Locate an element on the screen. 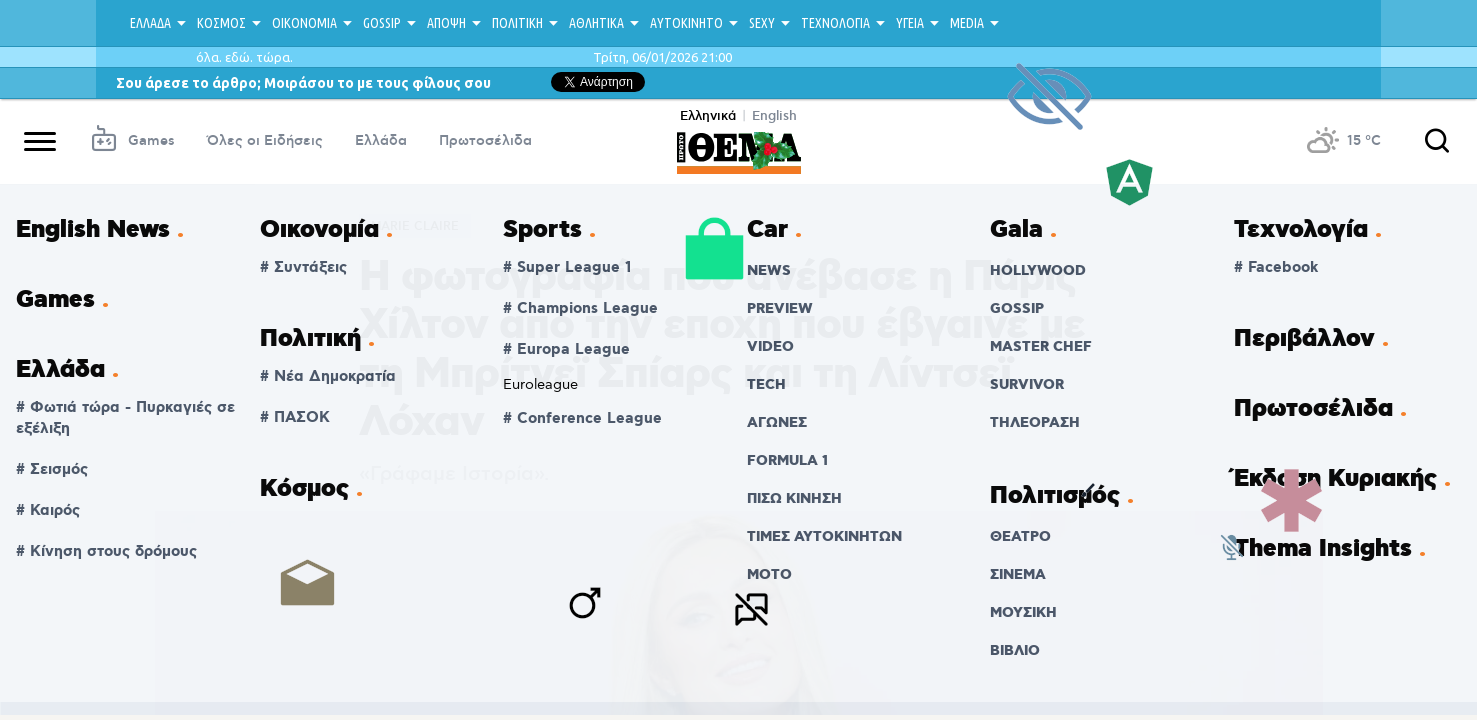 The width and height of the screenshot is (1477, 720). access medical or health-related features is located at coordinates (1291, 500).